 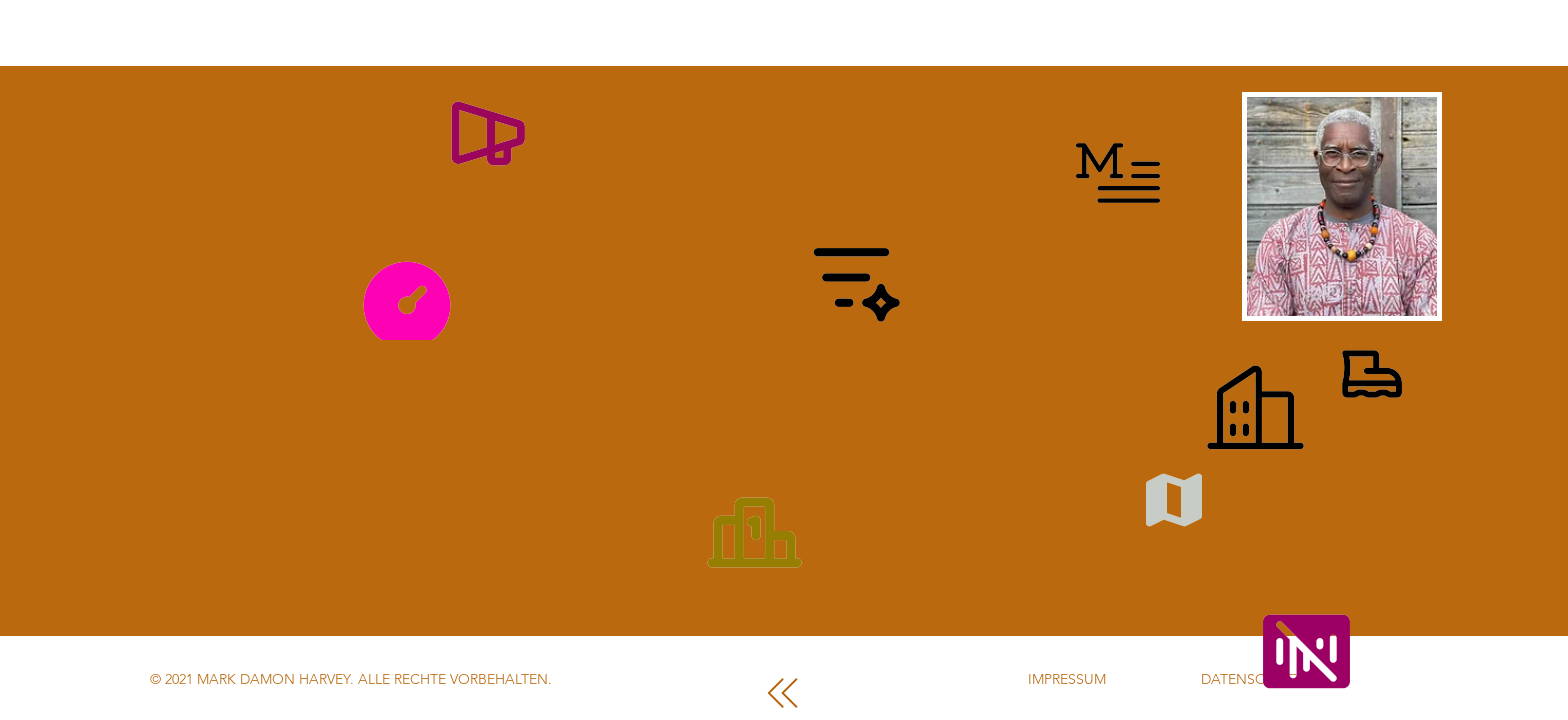 What do you see at coordinates (1306, 651) in the screenshot?
I see `mute or disable audio input` at bounding box center [1306, 651].